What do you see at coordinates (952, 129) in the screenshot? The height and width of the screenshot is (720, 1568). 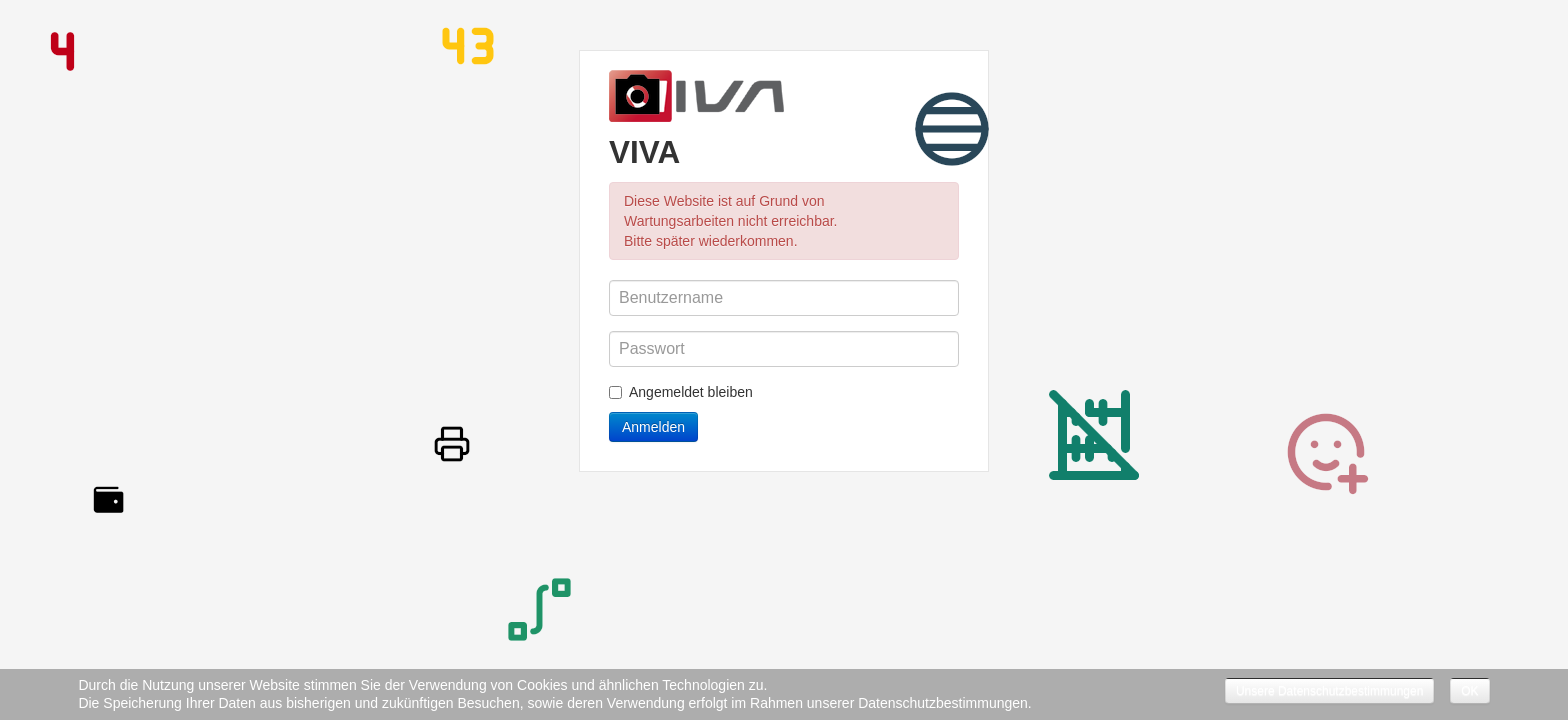 I see `view global latitude lines or geographic coordinates` at bounding box center [952, 129].